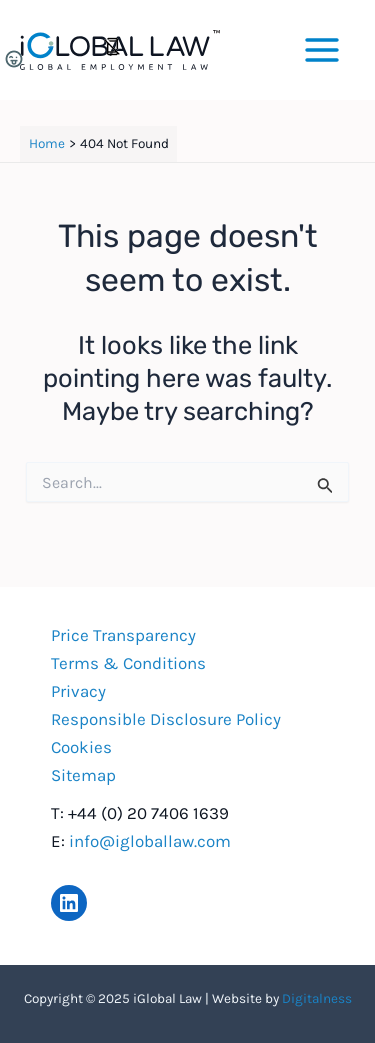 The image size is (375, 1043). What do you see at coordinates (112, 46) in the screenshot?
I see `no cell phone signal or service` at bounding box center [112, 46].